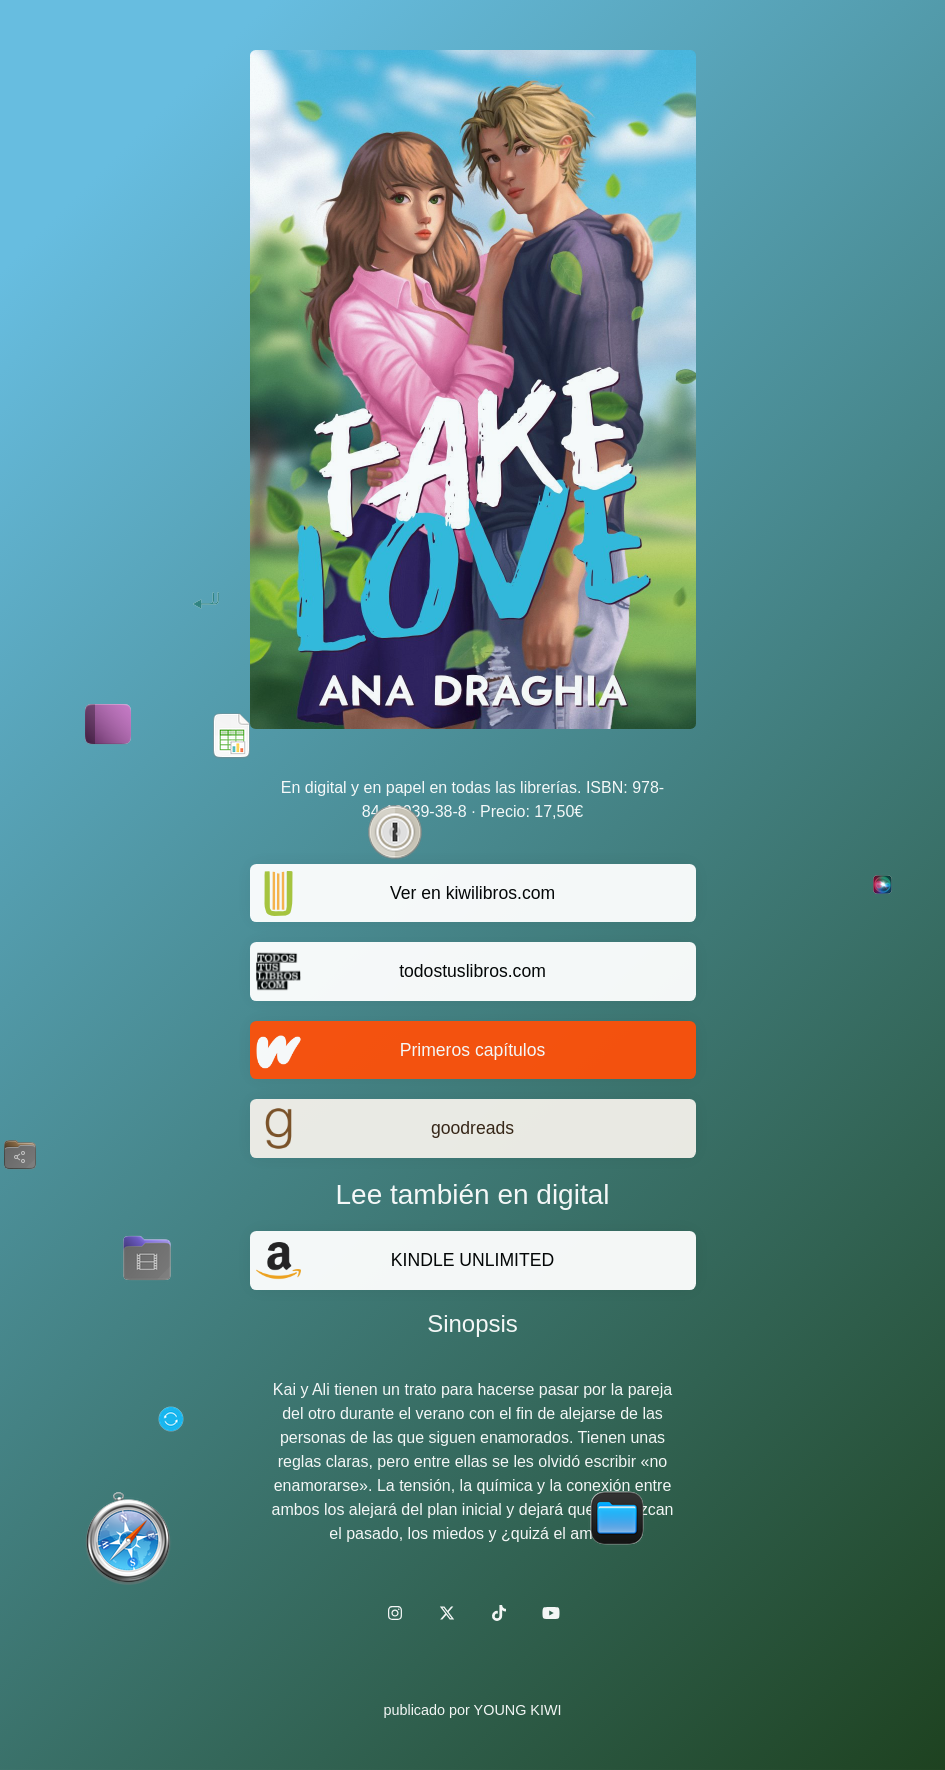 This screenshot has height=1770, width=945. I want to click on activate Siri voice assistant, so click(882, 884).